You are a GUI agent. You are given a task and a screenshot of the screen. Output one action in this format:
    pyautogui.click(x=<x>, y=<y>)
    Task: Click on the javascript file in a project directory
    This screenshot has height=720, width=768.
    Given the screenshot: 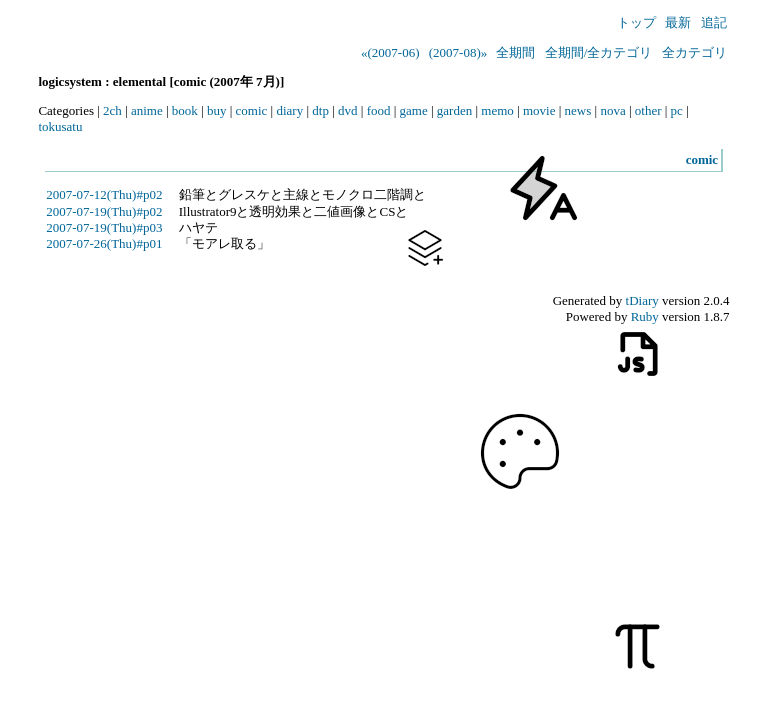 What is the action you would take?
    pyautogui.click(x=639, y=354)
    